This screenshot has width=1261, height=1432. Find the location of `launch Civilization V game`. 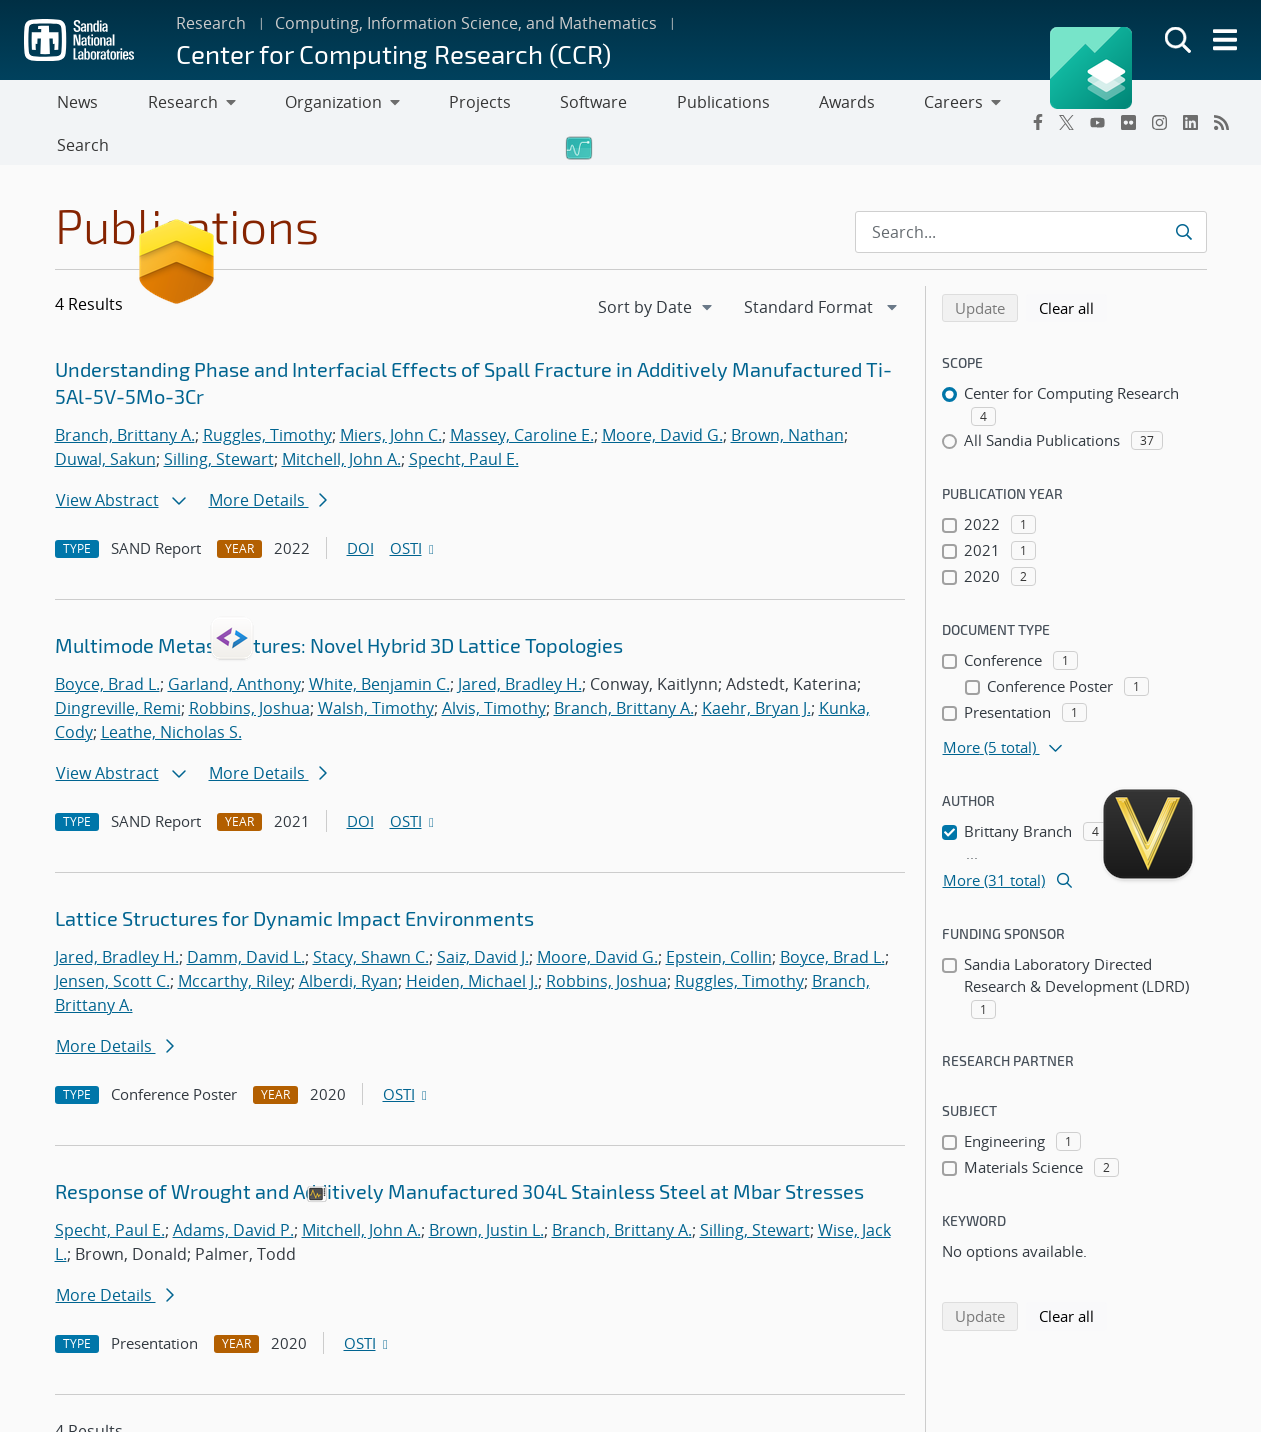

launch Civilization V game is located at coordinates (1148, 834).